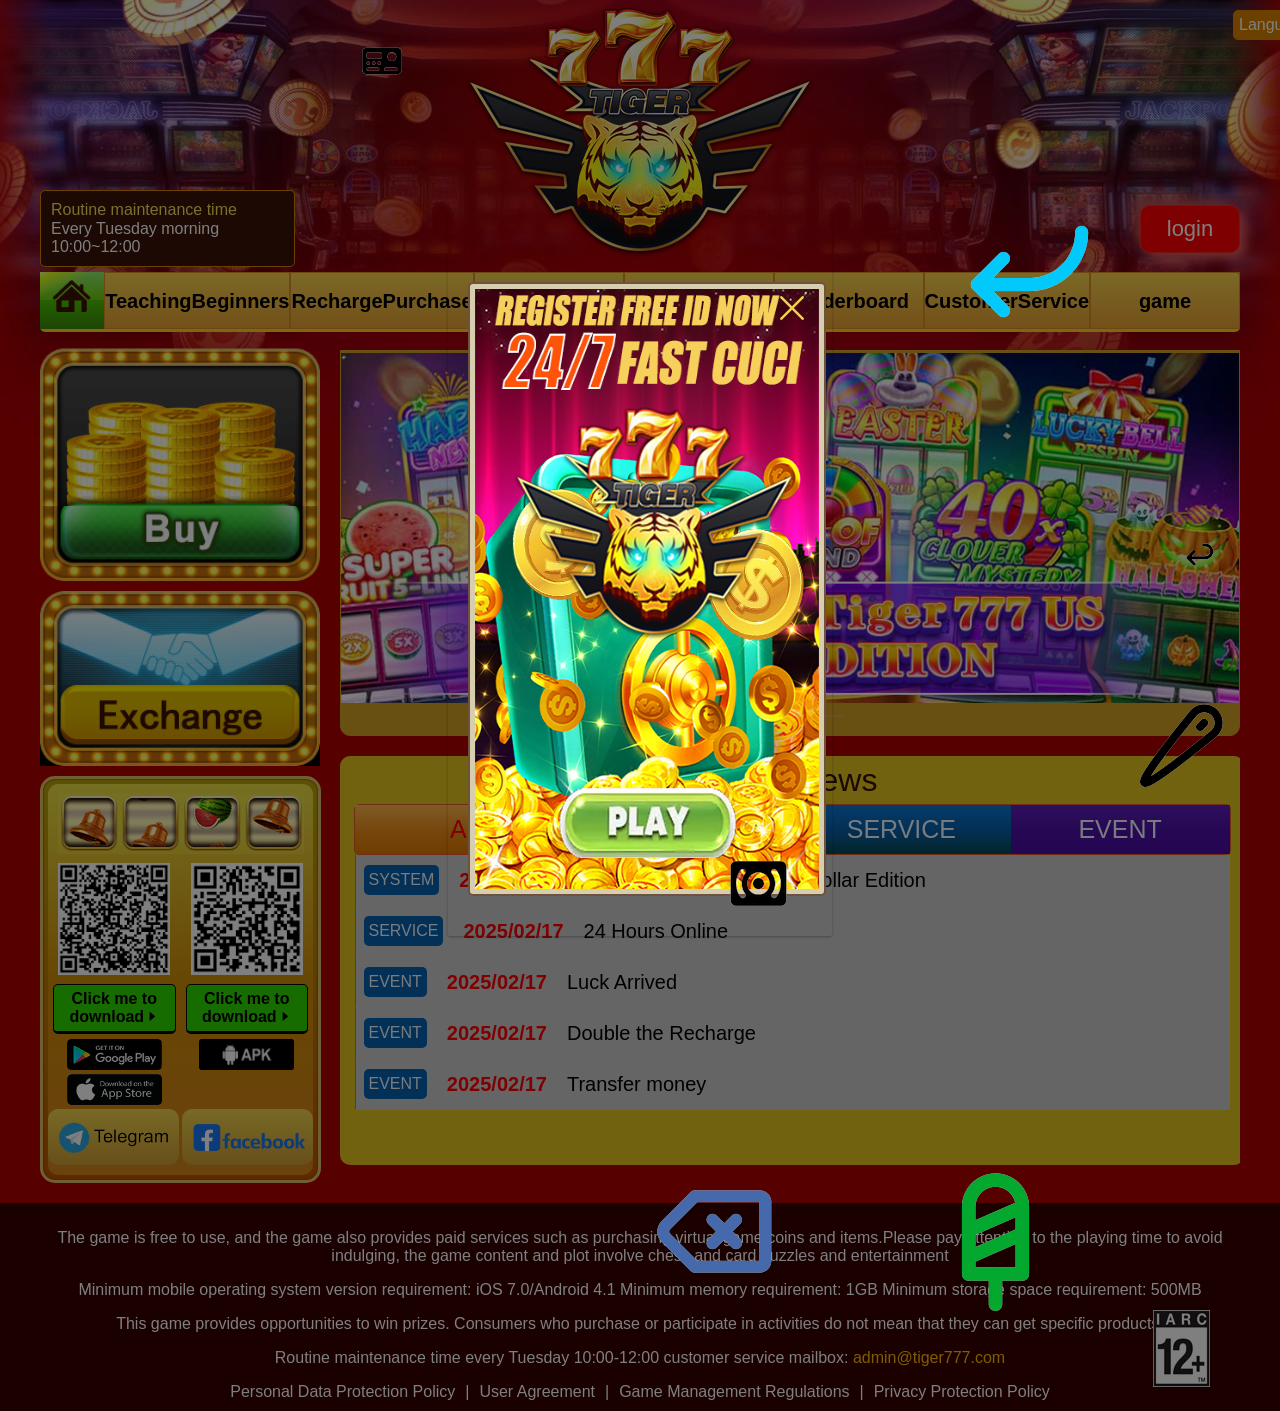 This screenshot has width=1280, height=1411. What do you see at coordinates (758, 883) in the screenshot?
I see `enable surround sound audio output` at bounding box center [758, 883].